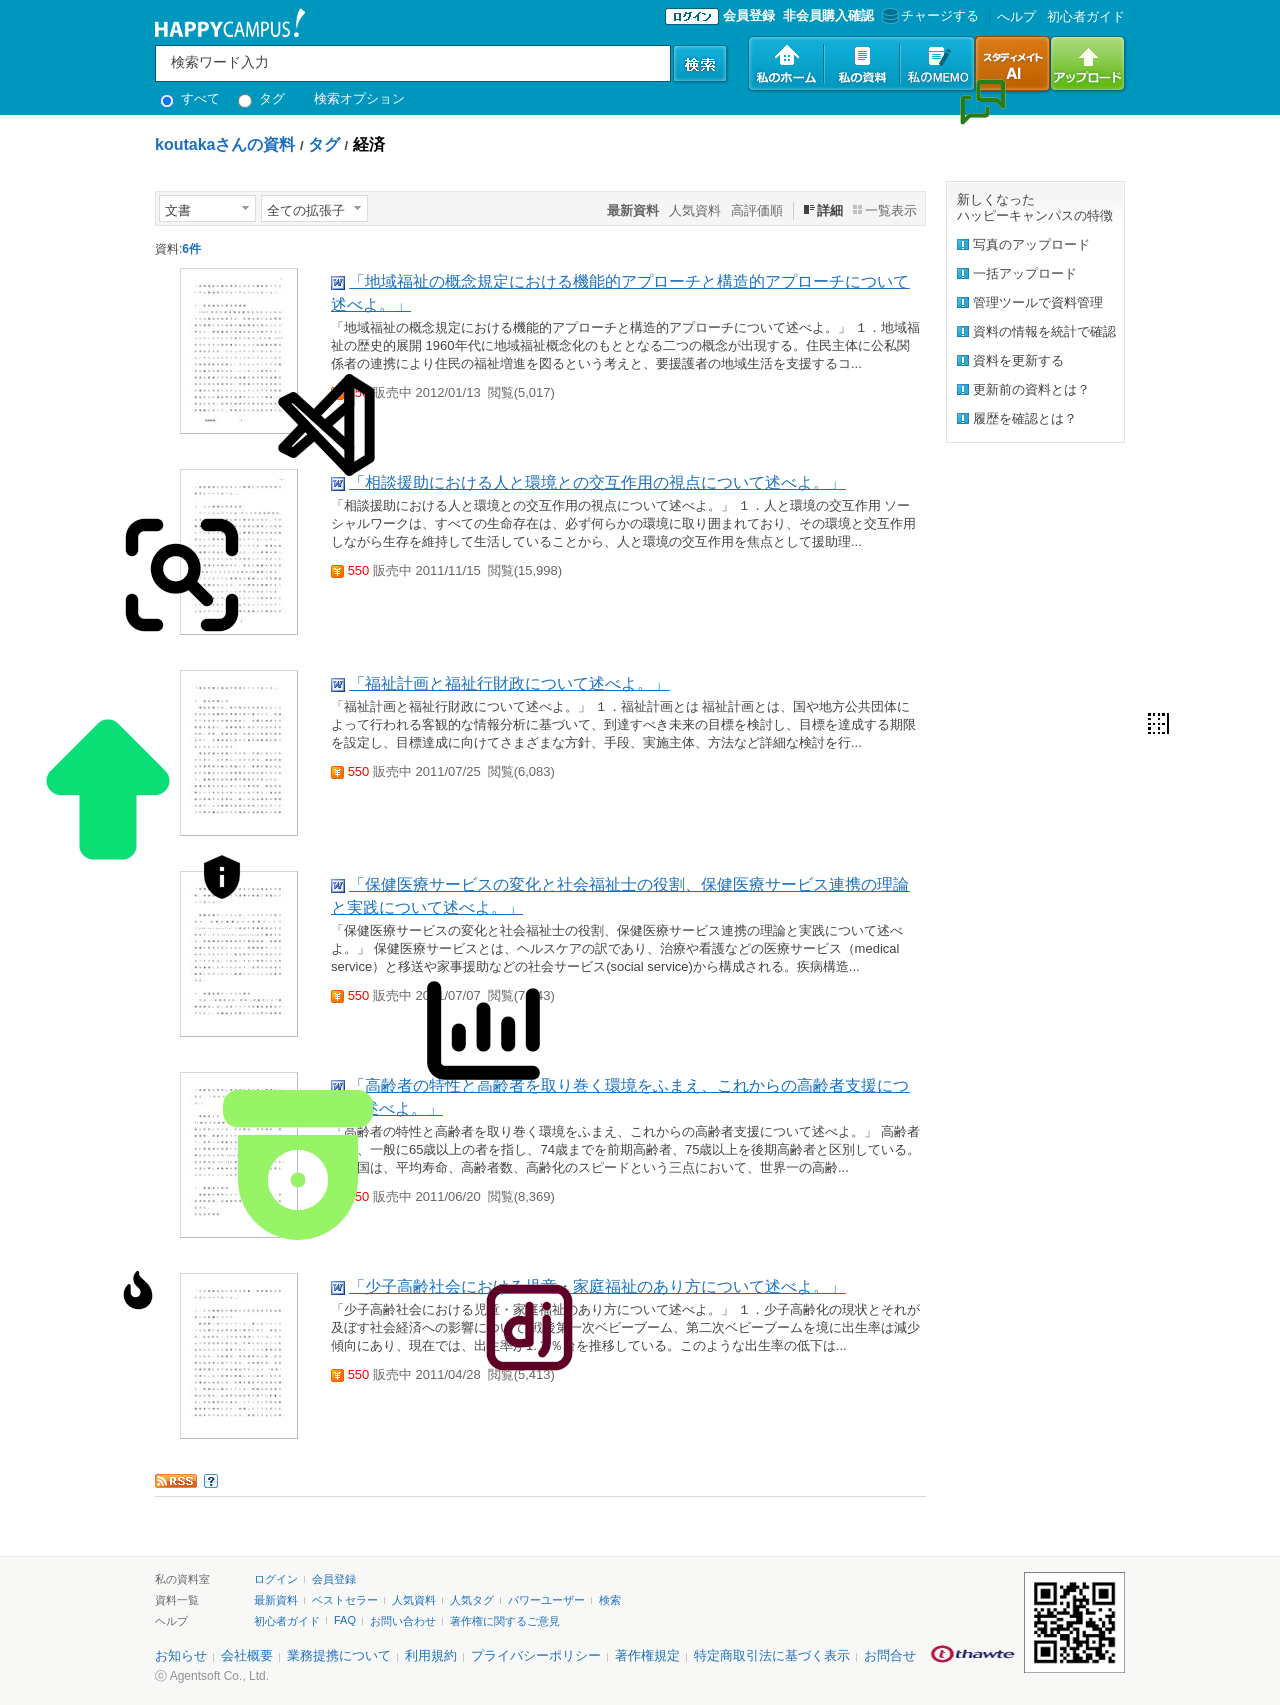  I want to click on open visual studio code, so click(329, 425).